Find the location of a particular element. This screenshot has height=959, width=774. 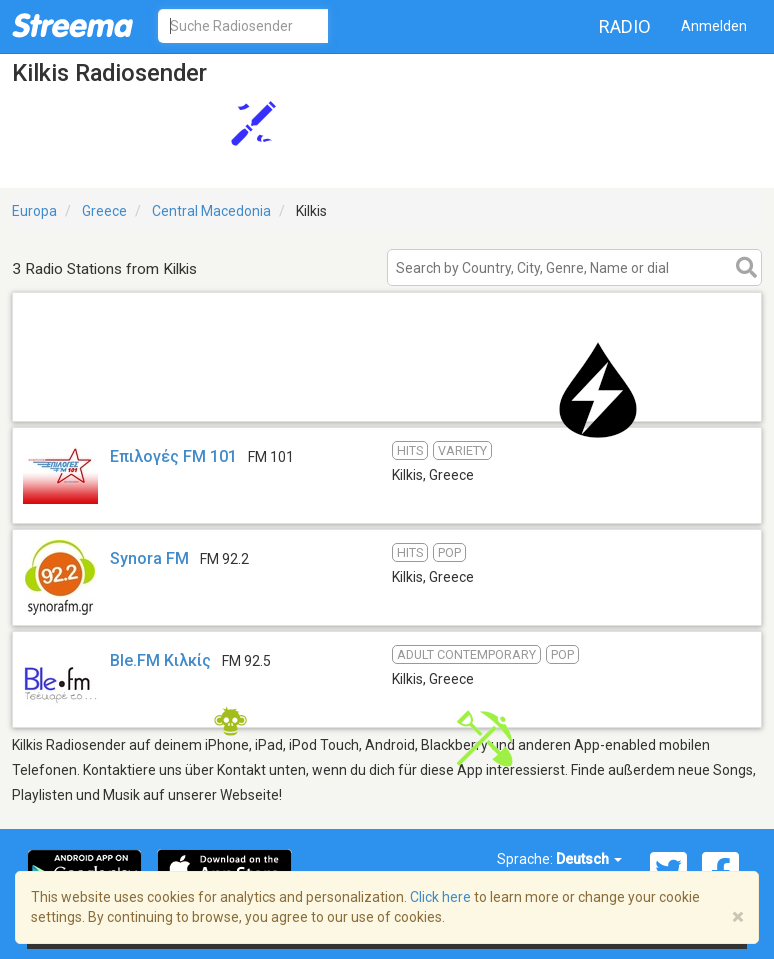

monkey character or avatar selection is located at coordinates (230, 722).